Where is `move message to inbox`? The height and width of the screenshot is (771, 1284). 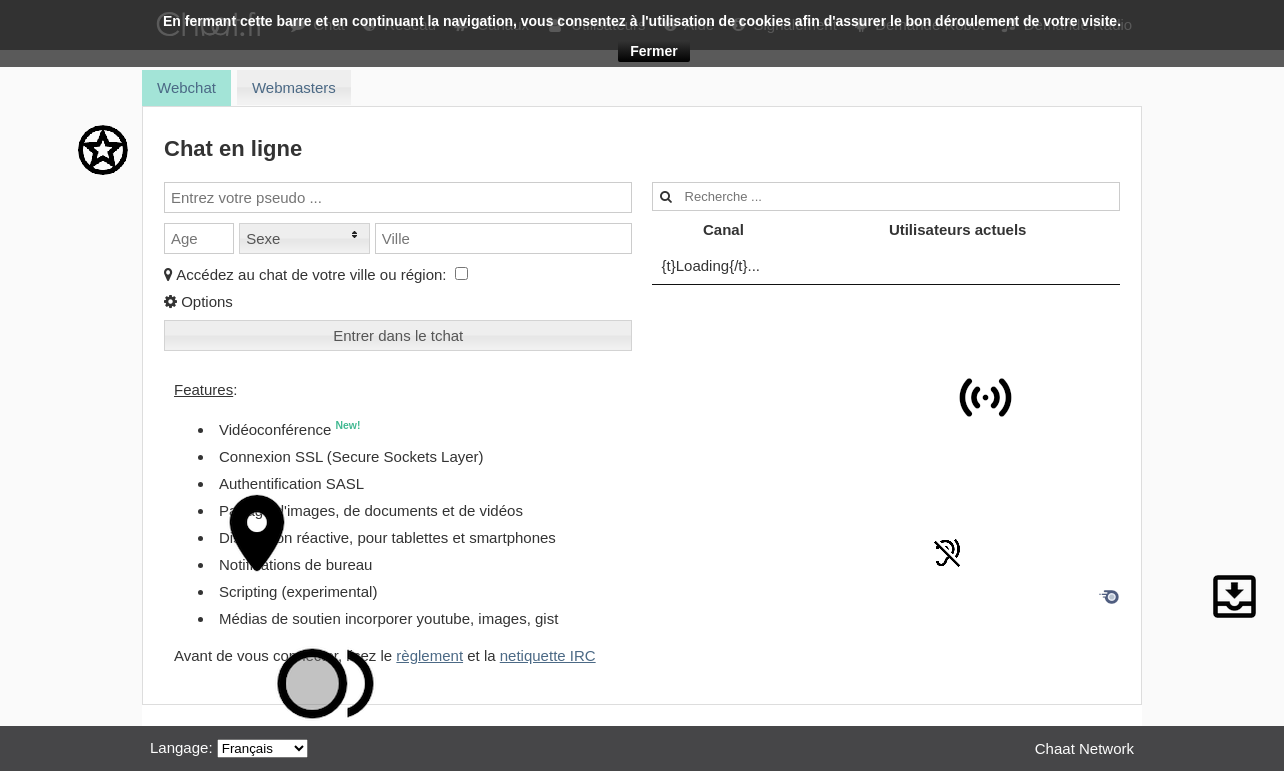 move message to inbox is located at coordinates (1234, 596).